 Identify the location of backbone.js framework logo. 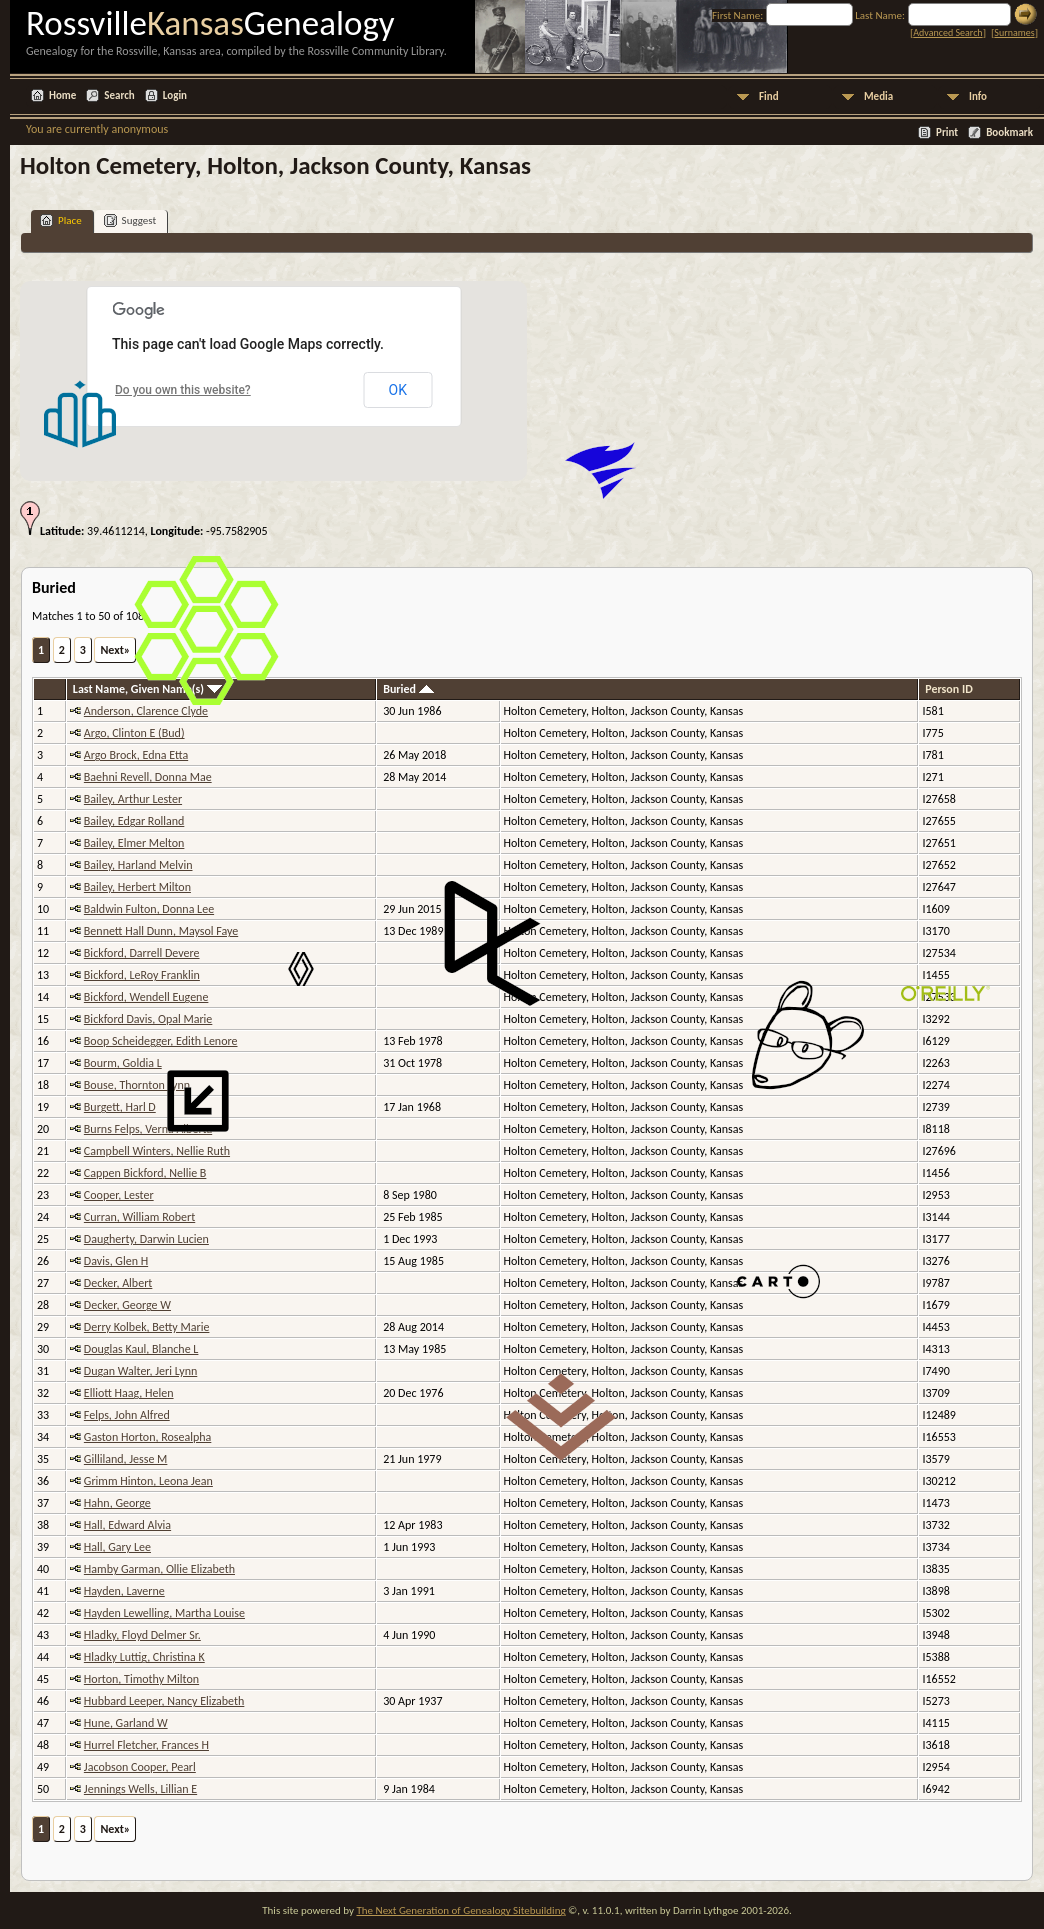
(80, 414).